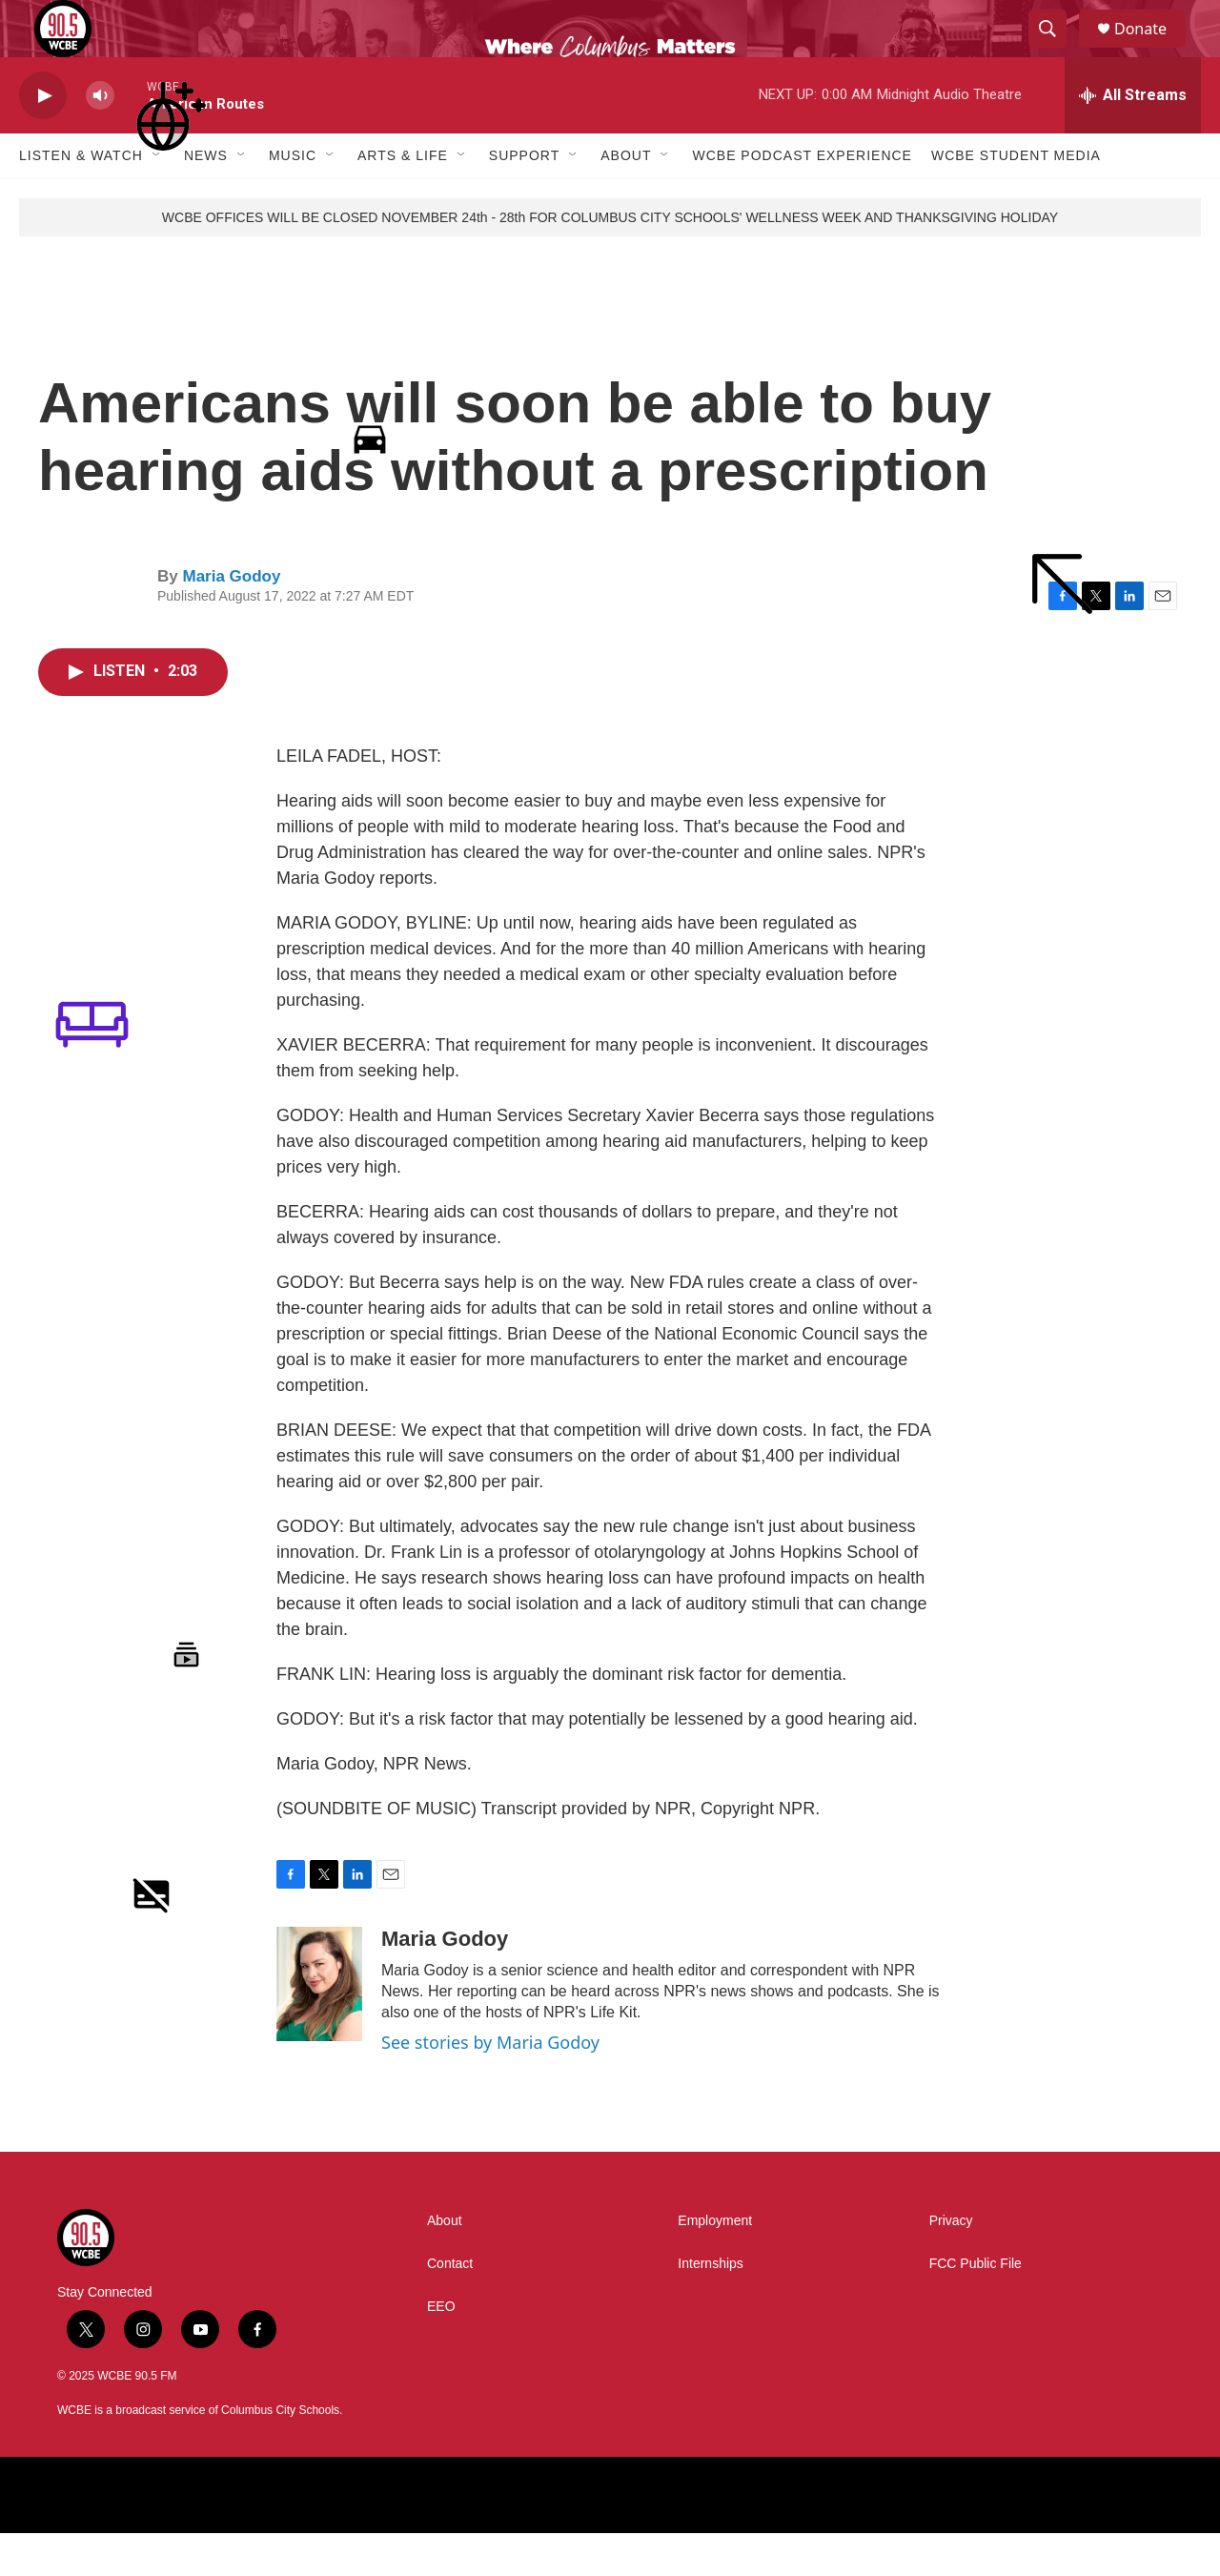 The image size is (1220, 2576). I want to click on browse furniture or home decor, so click(92, 1023).